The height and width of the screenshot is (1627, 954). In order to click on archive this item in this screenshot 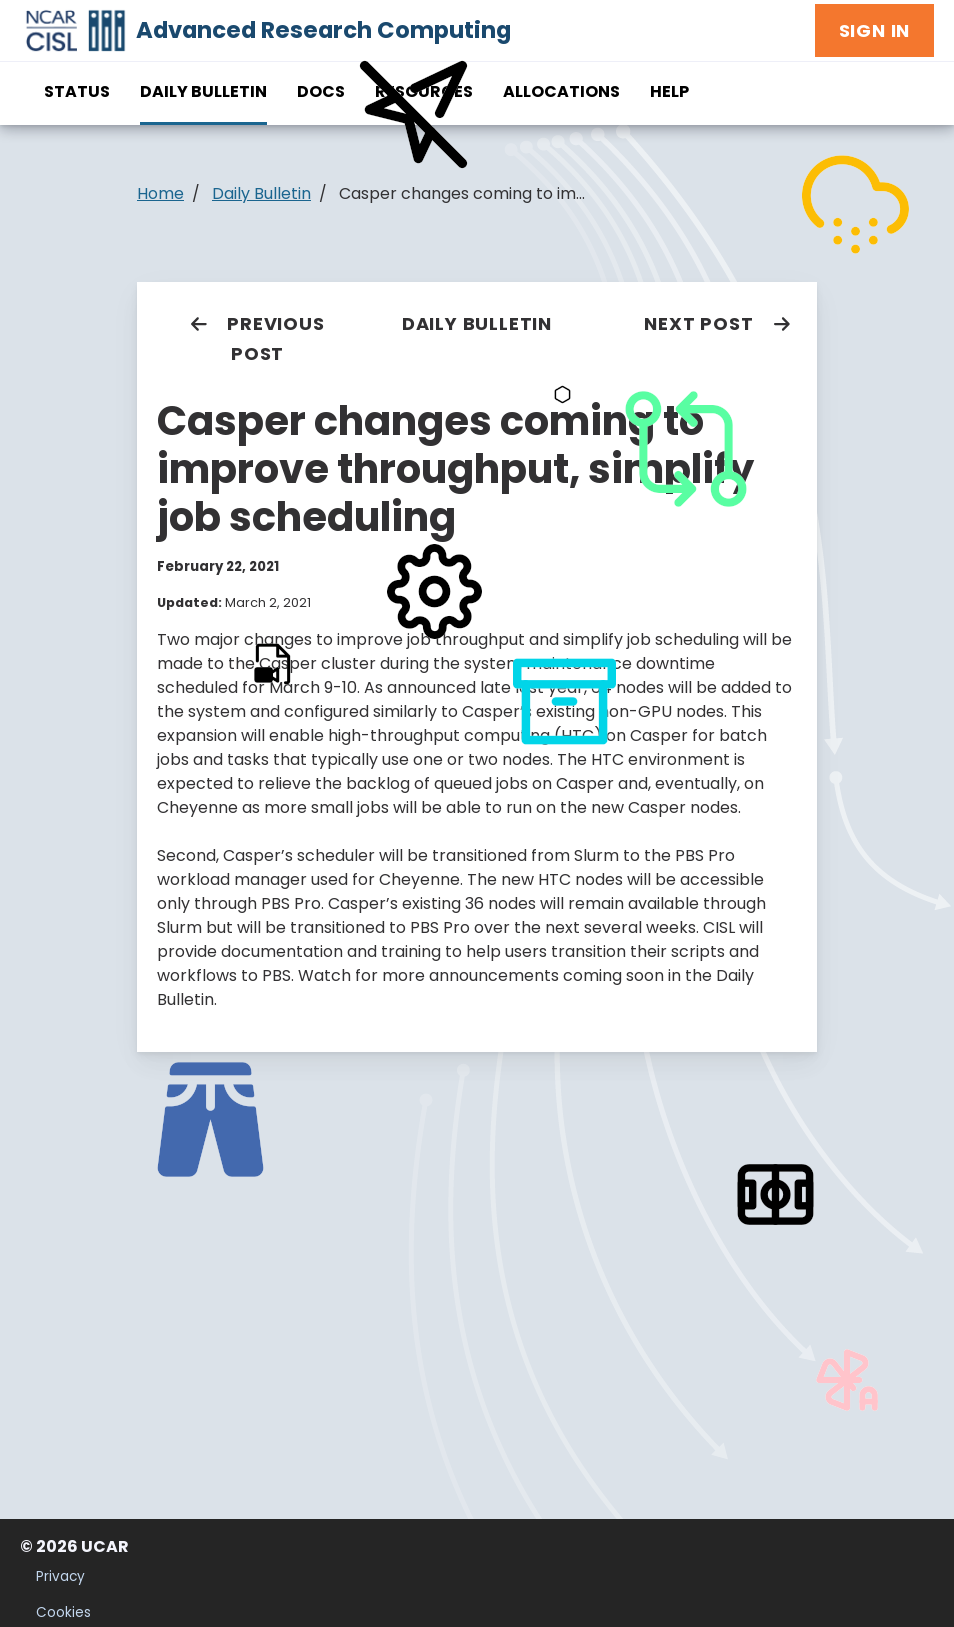, I will do `click(564, 701)`.